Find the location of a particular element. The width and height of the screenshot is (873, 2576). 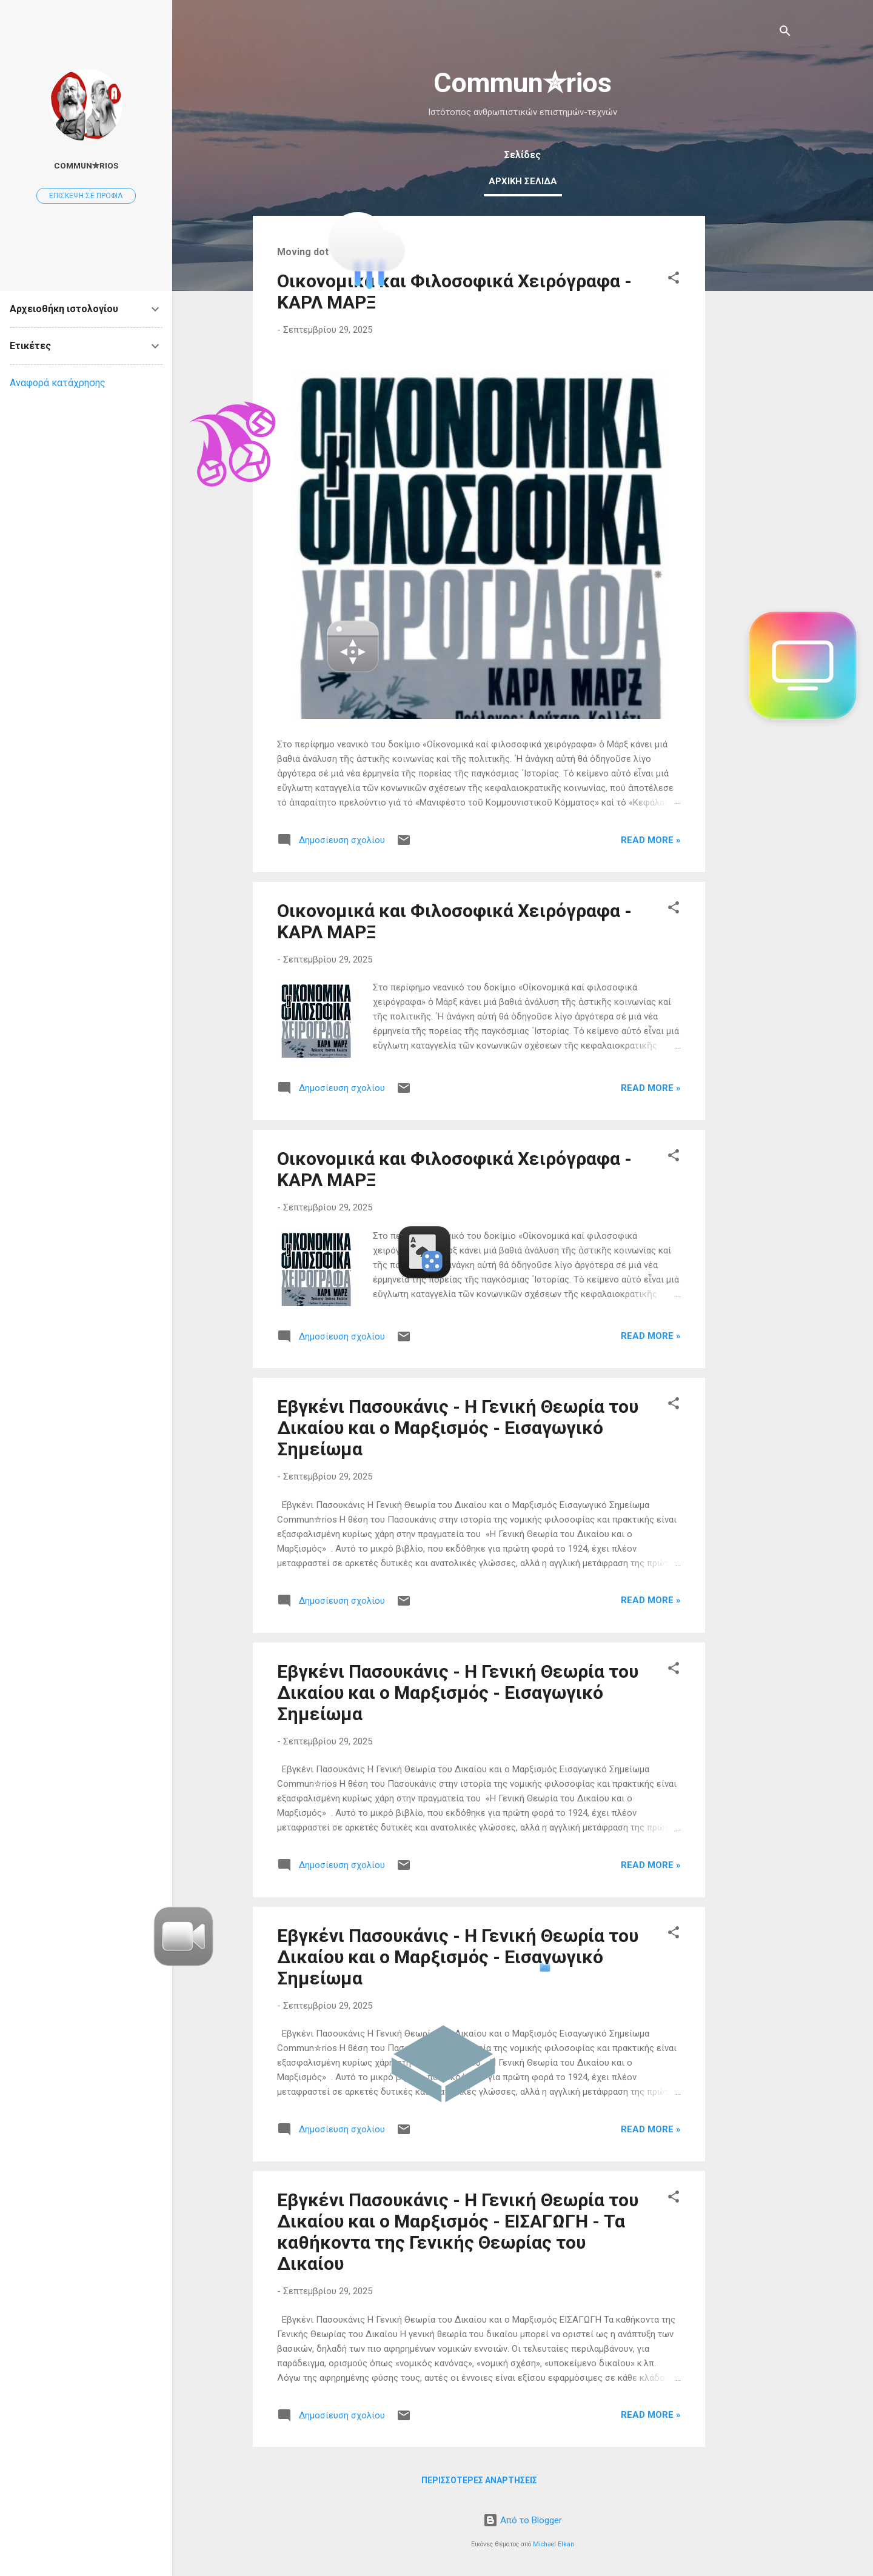

open FaceTime to start a video call is located at coordinates (183, 1936).